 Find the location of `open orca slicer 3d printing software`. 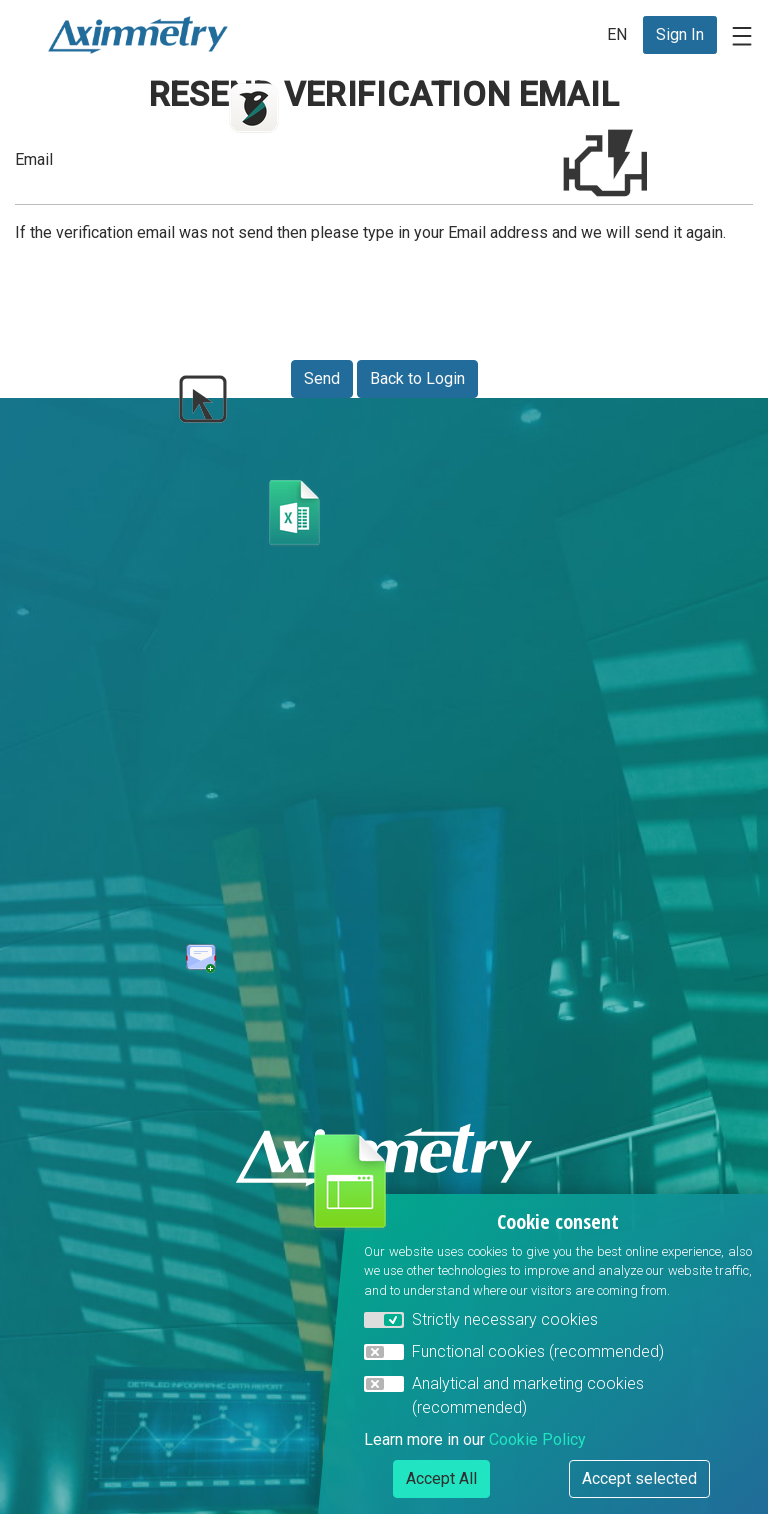

open orca slicer 3d printing software is located at coordinates (254, 108).